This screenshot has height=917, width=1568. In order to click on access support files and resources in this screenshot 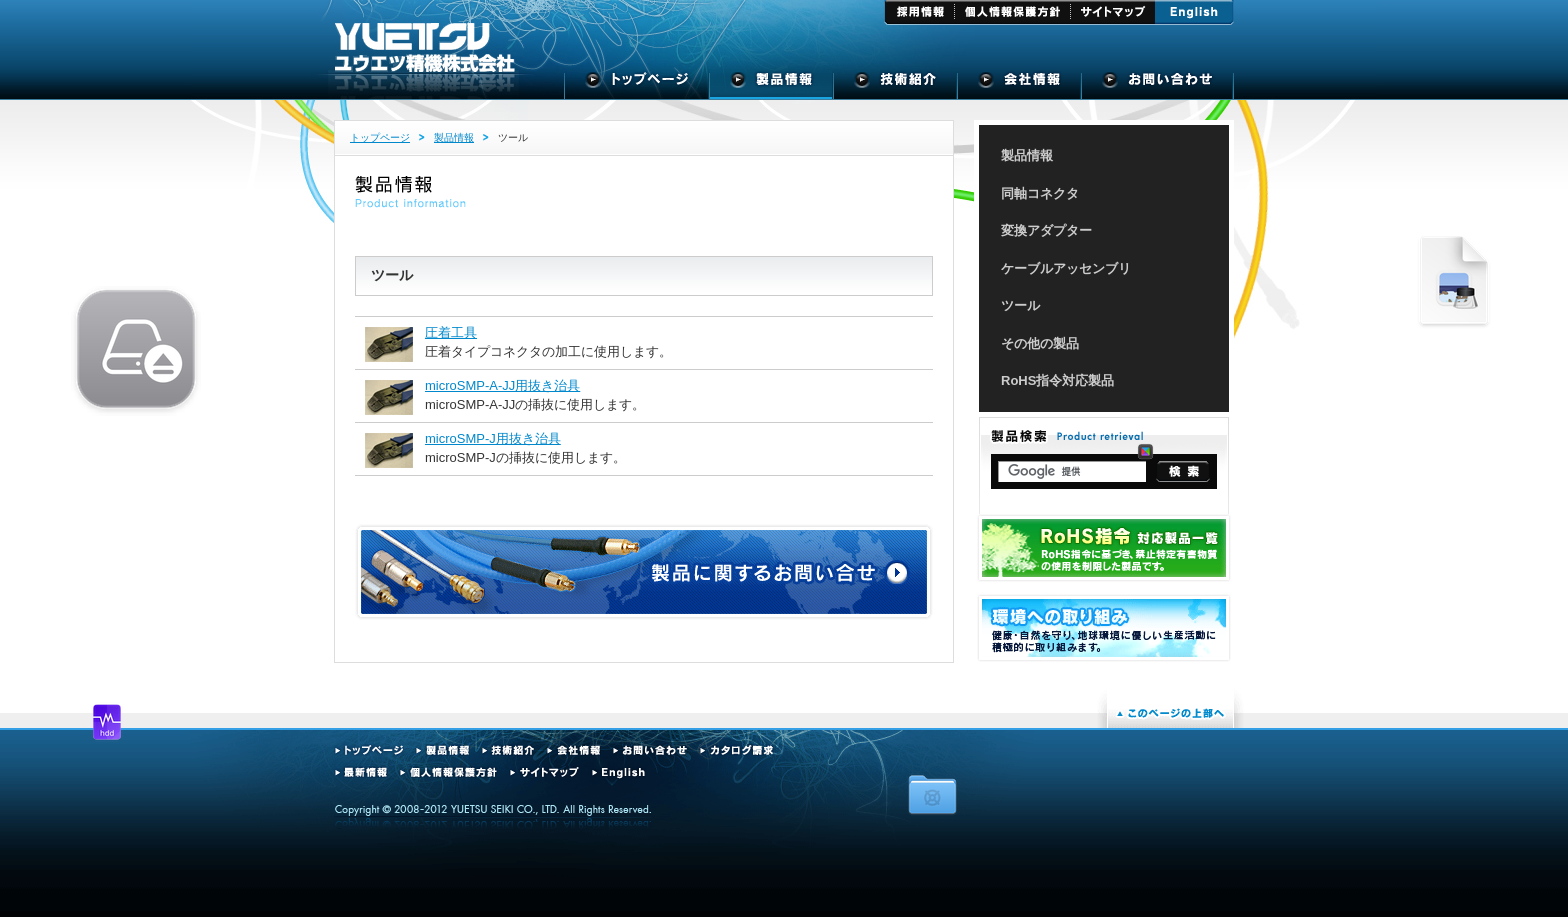, I will do `click(932, 794)`.